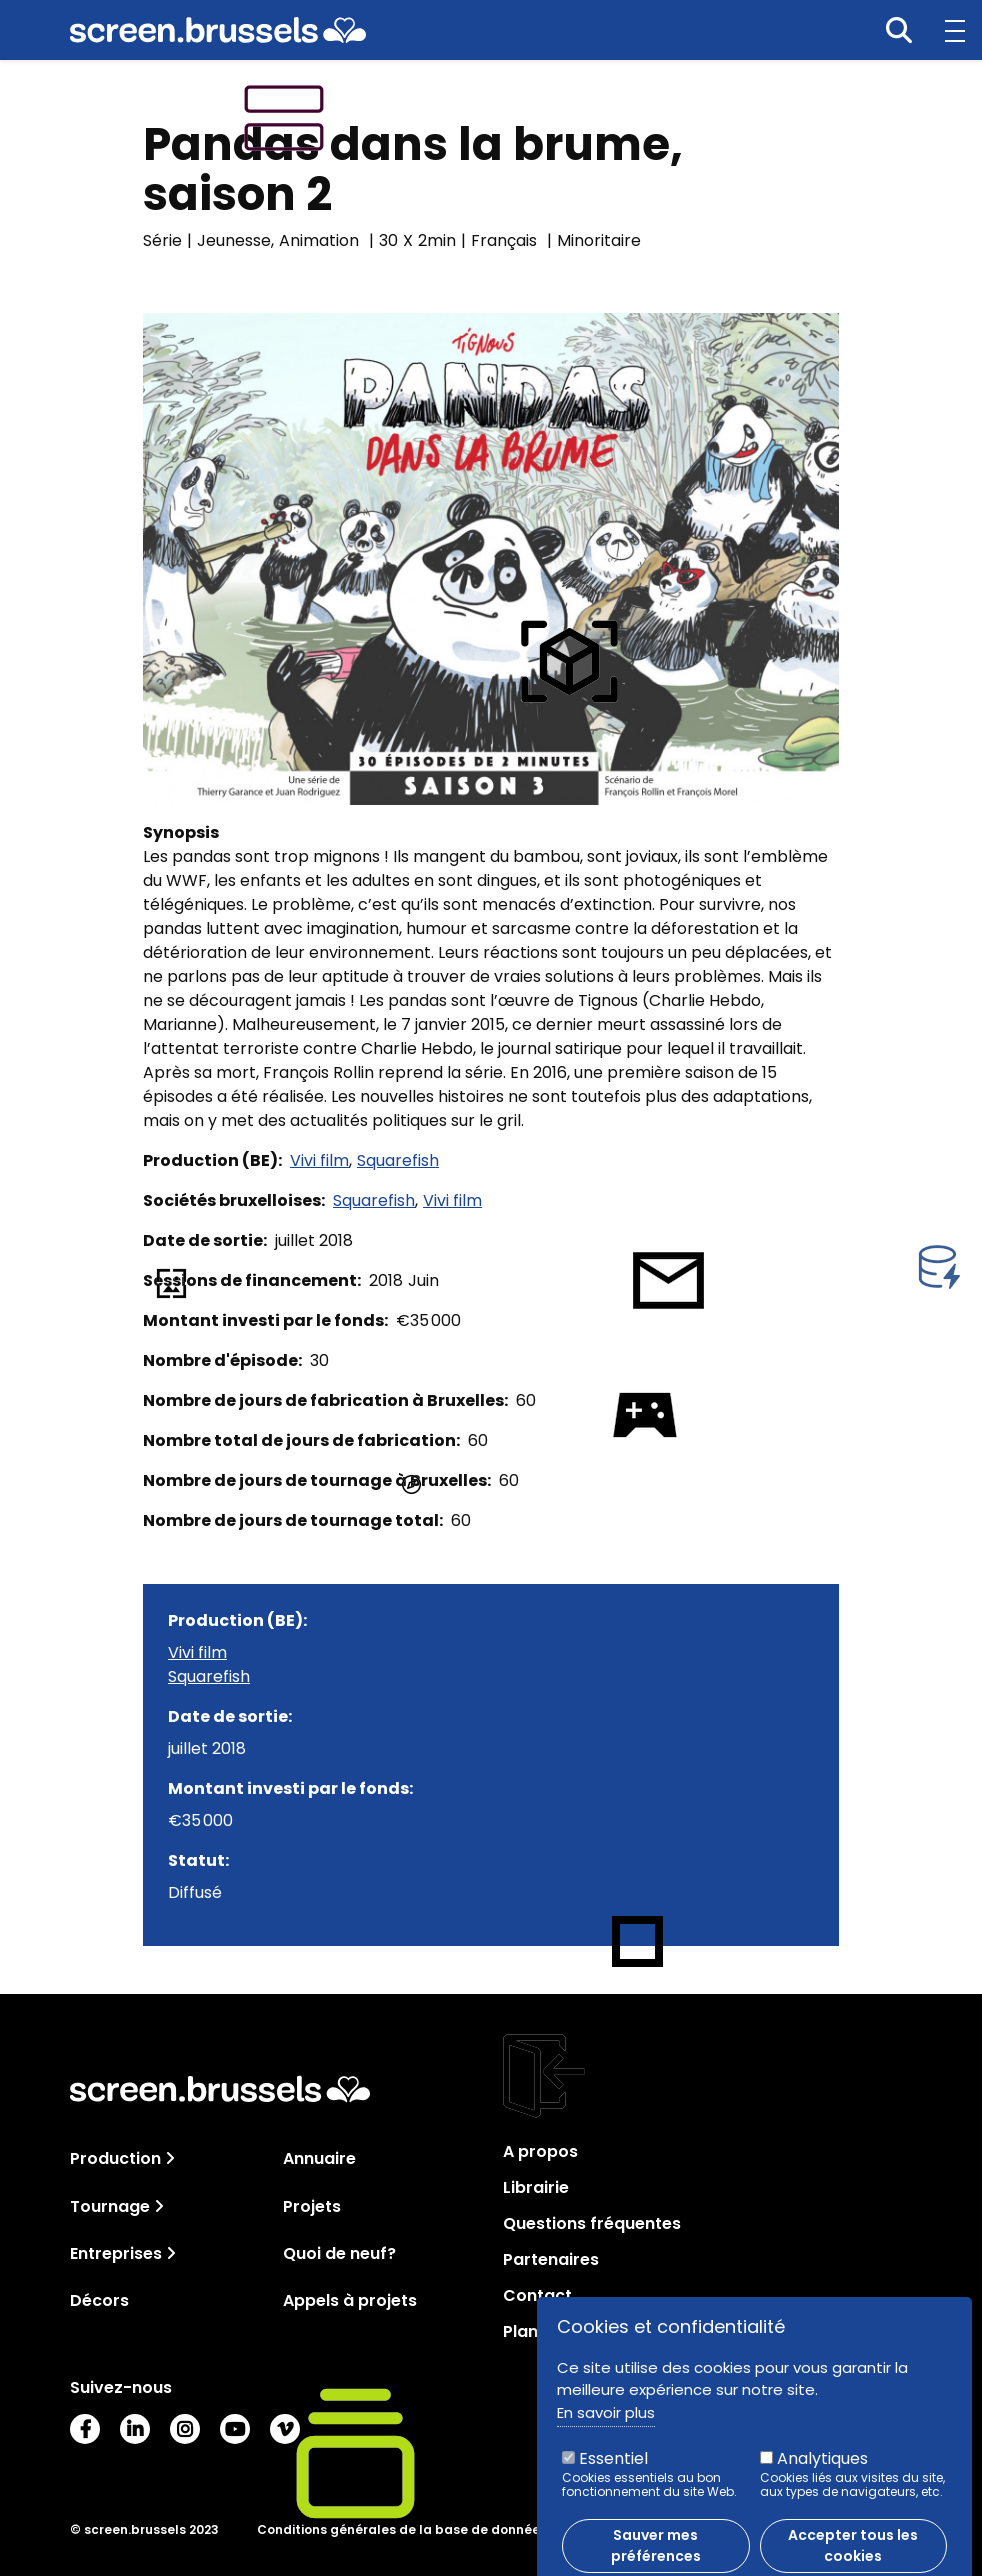  Describe the element at coordinates (668, 1280) in the screenshot. I see `open your email inbox` at that location.